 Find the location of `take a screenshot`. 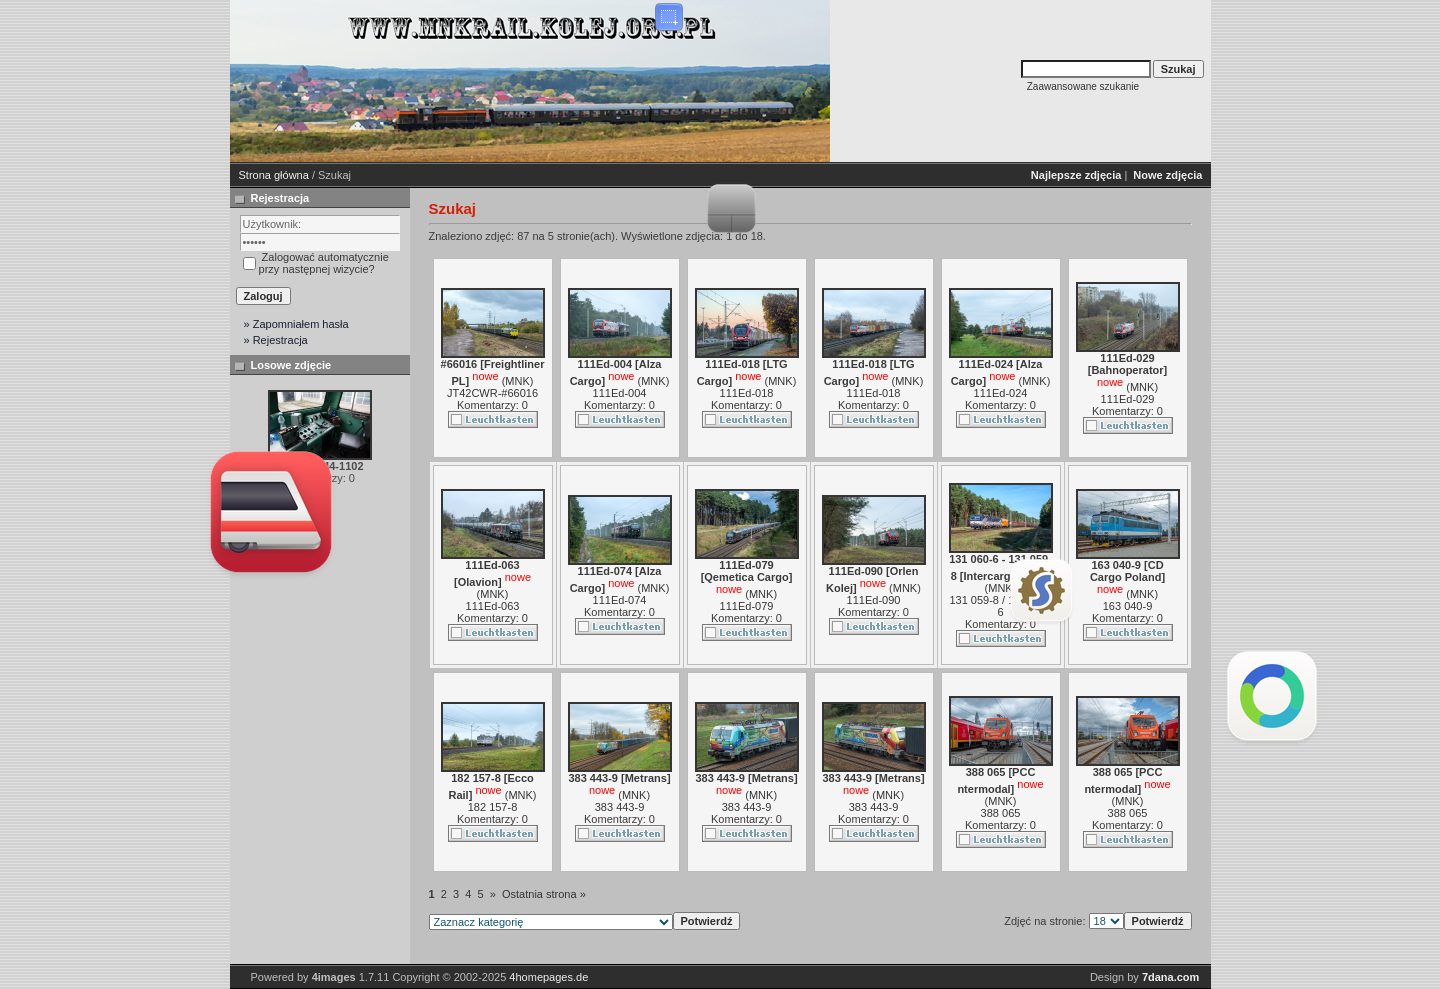

take a screenshot is located at coordinates (669, 17).